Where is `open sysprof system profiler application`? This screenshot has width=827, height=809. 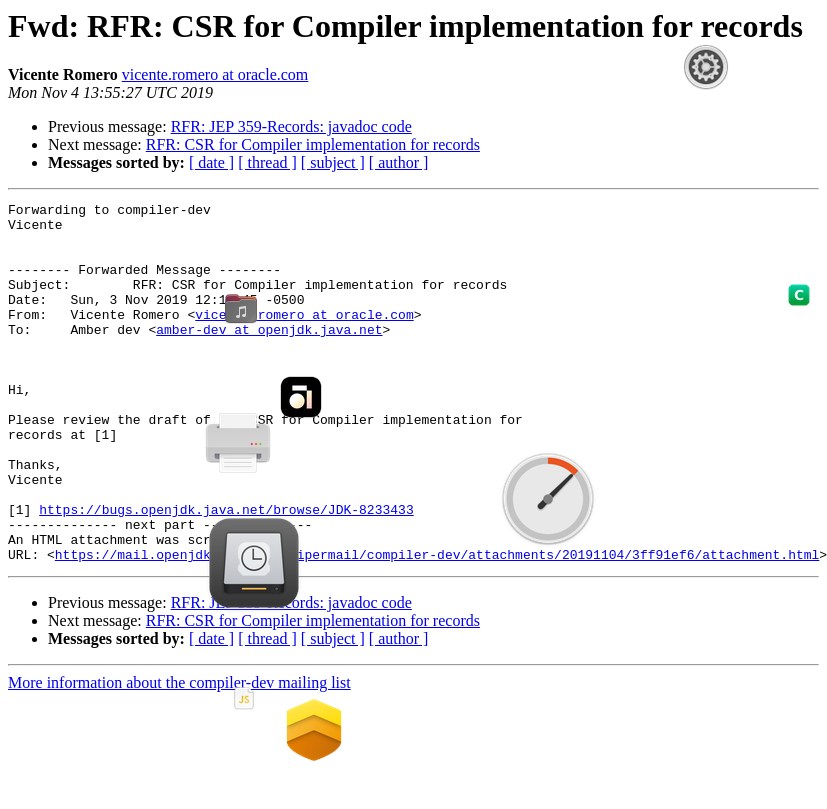
open sysprof system profiler application is located at coordinates (548, 499).